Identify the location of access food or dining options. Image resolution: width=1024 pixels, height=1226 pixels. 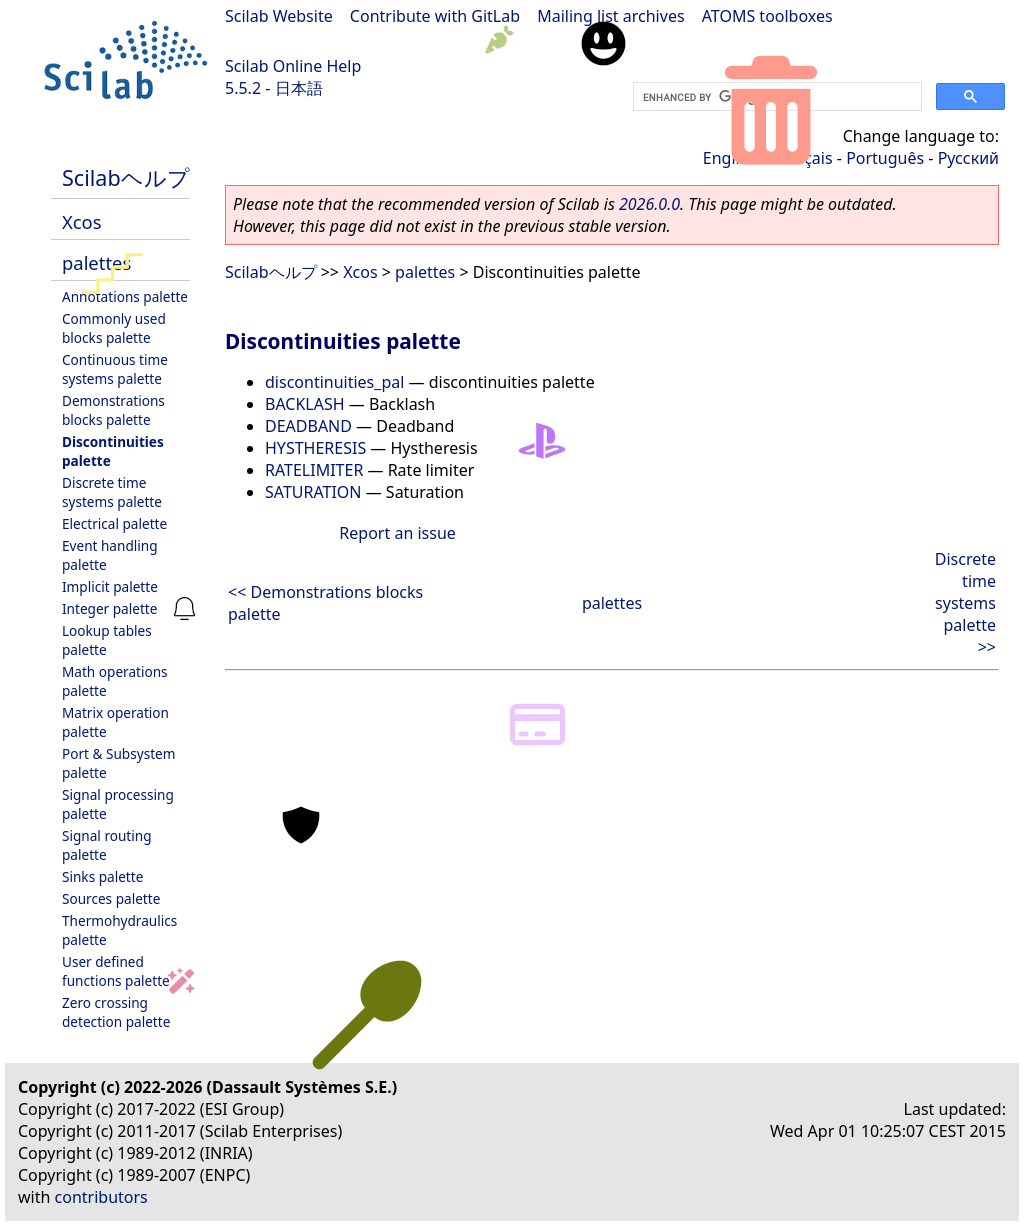
(367, 1015).